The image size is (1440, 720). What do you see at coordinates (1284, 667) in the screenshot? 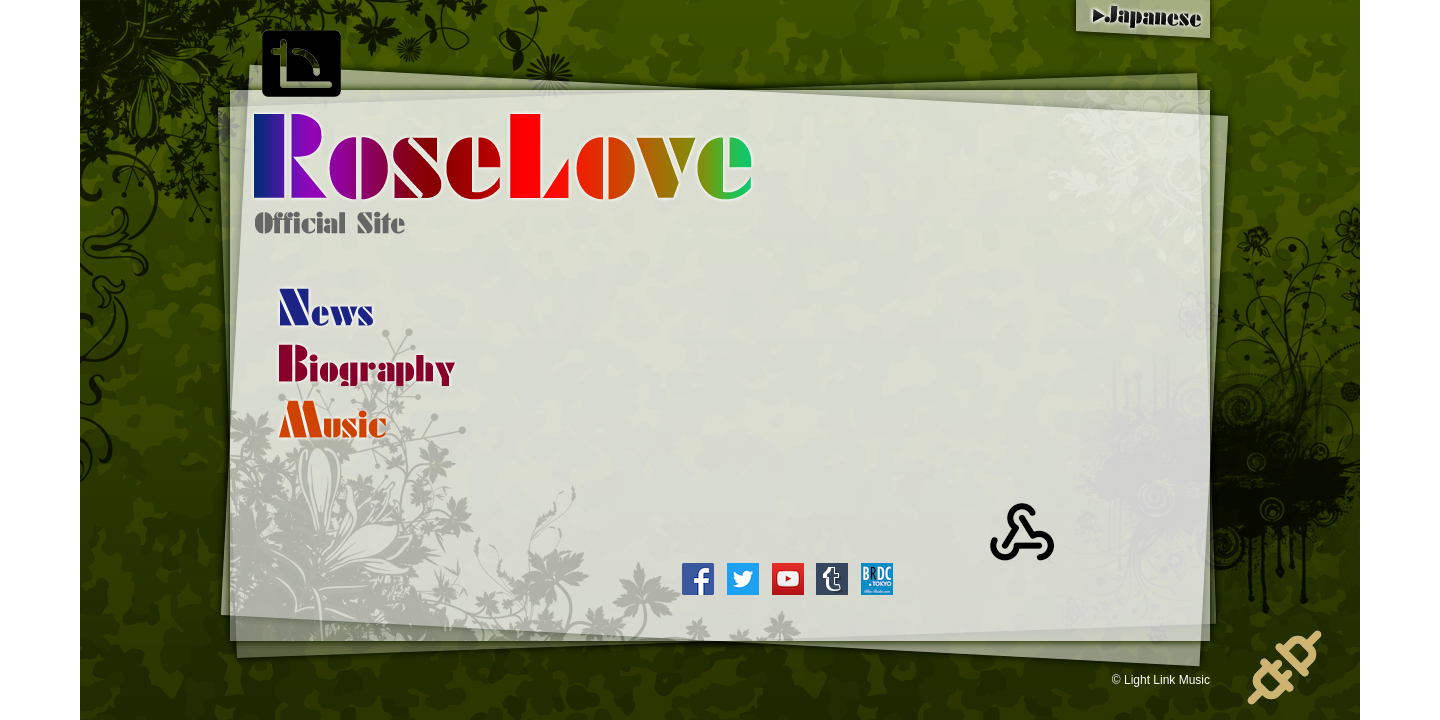
I see `connect or establish a connection` at bounding box center [1284, 667].